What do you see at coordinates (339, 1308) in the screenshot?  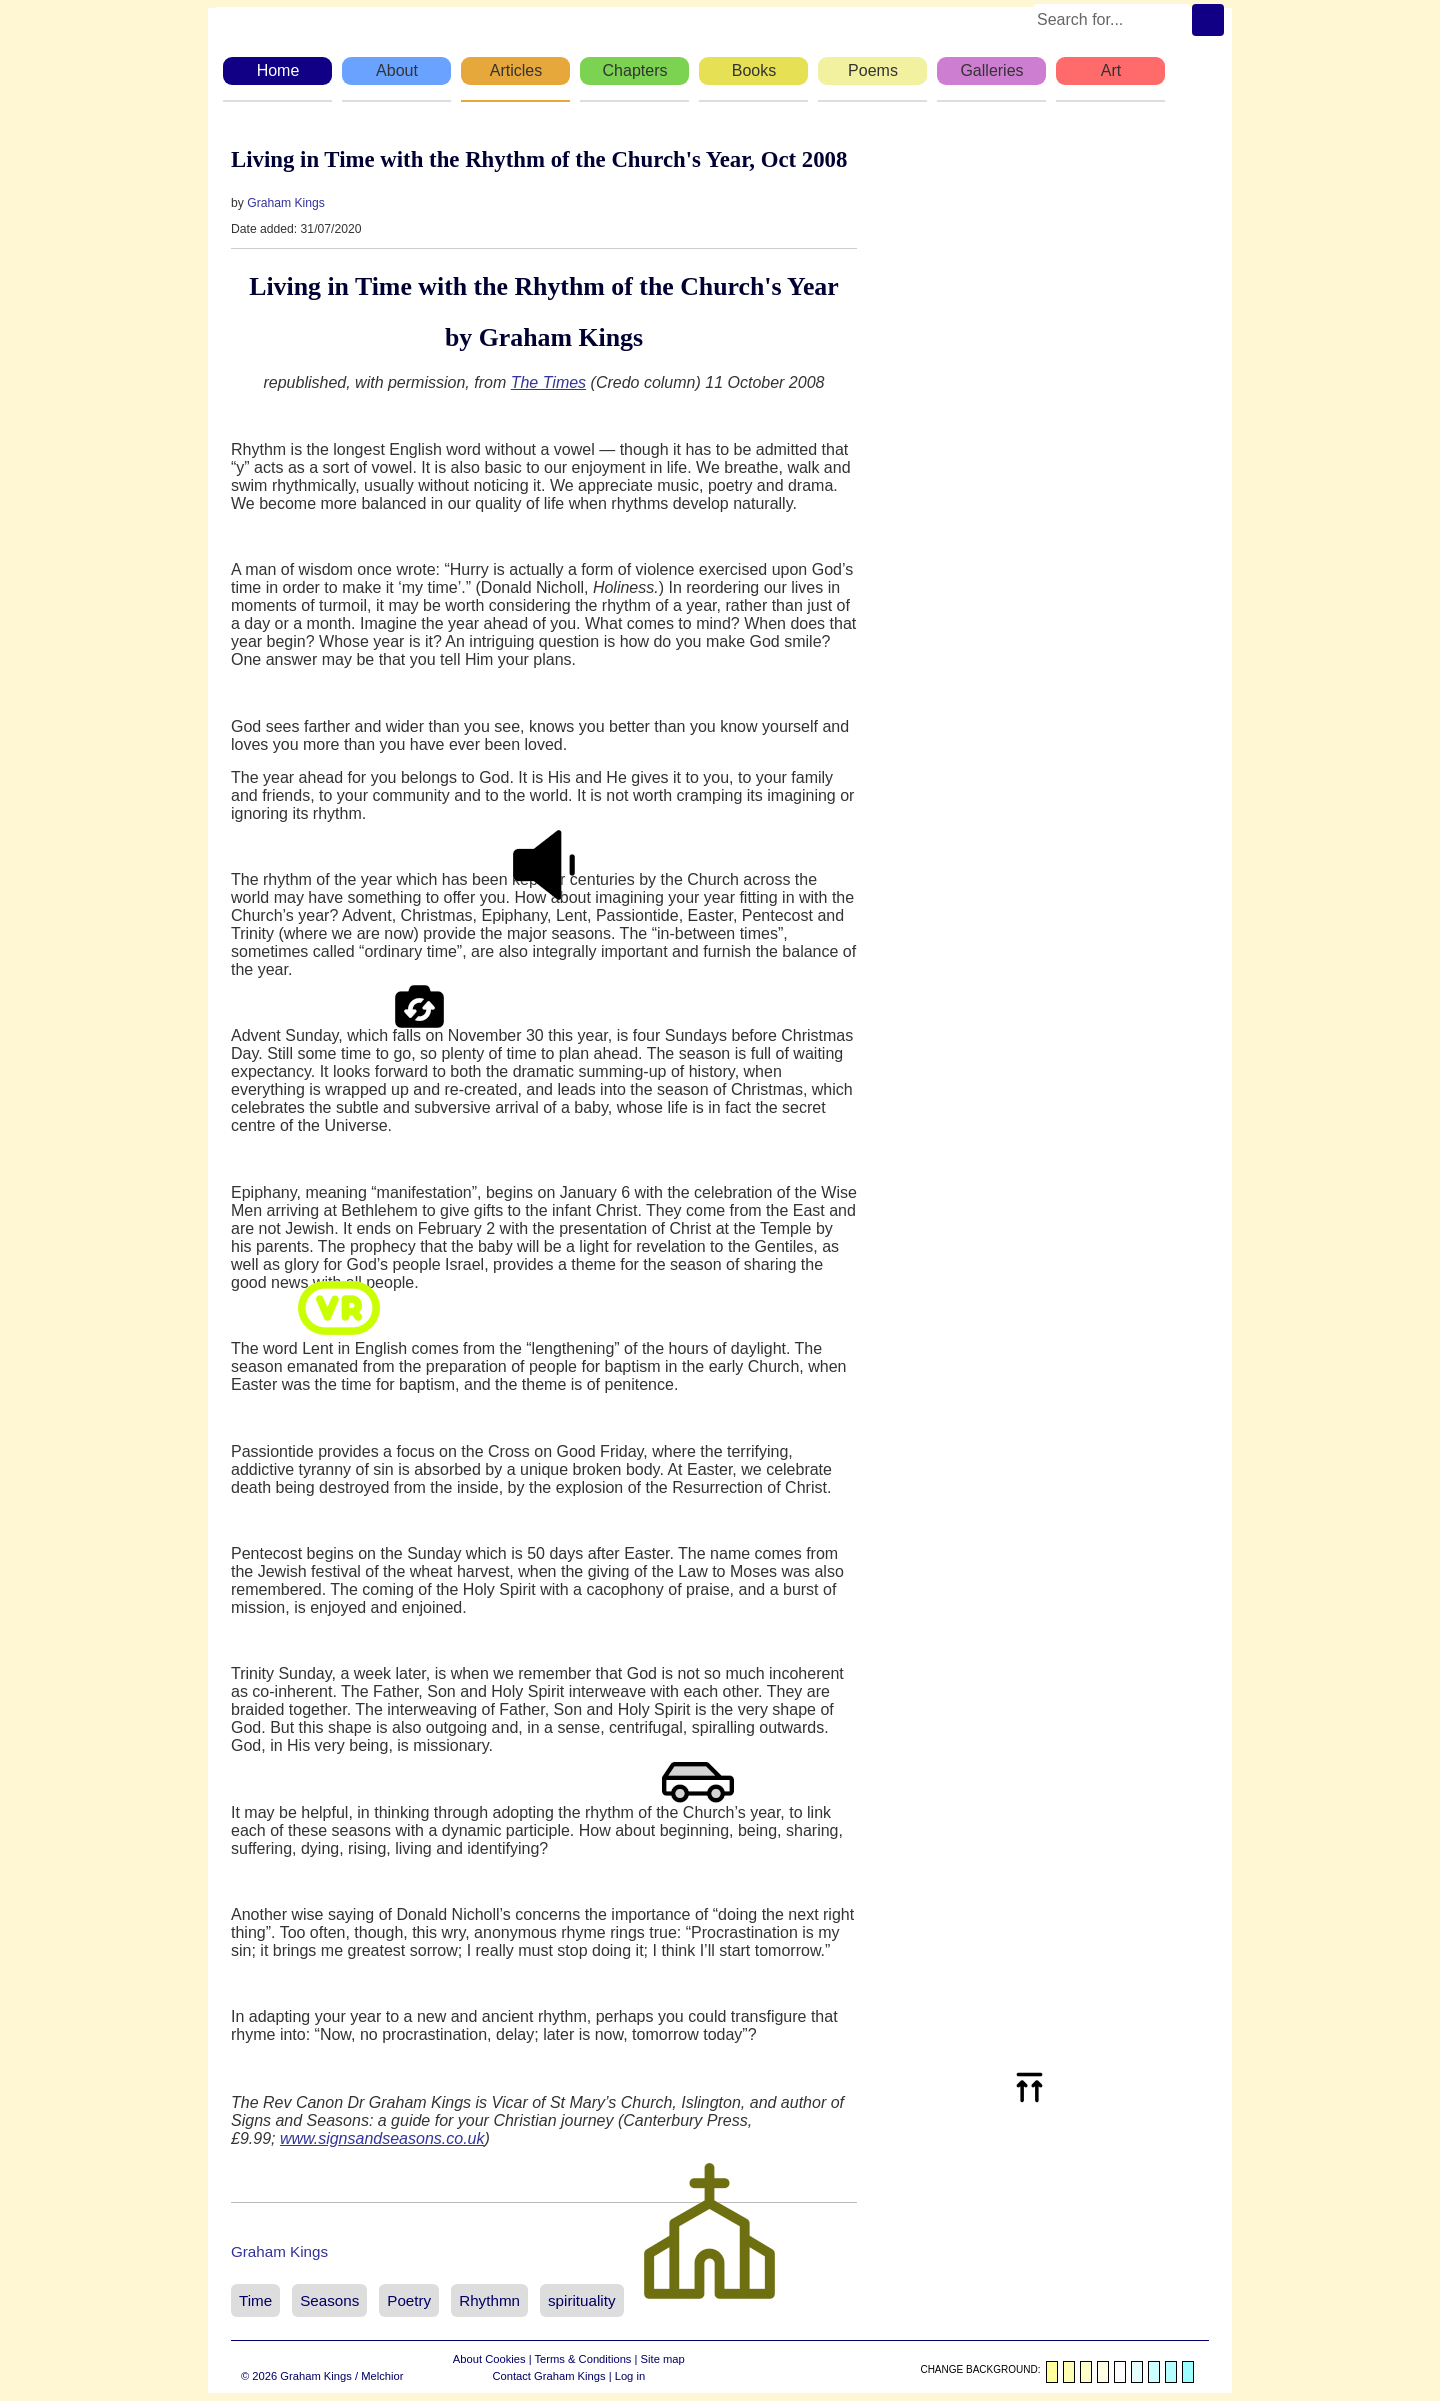 I see `access virtual reality mode or settings` at bounding box center [339, 1308].